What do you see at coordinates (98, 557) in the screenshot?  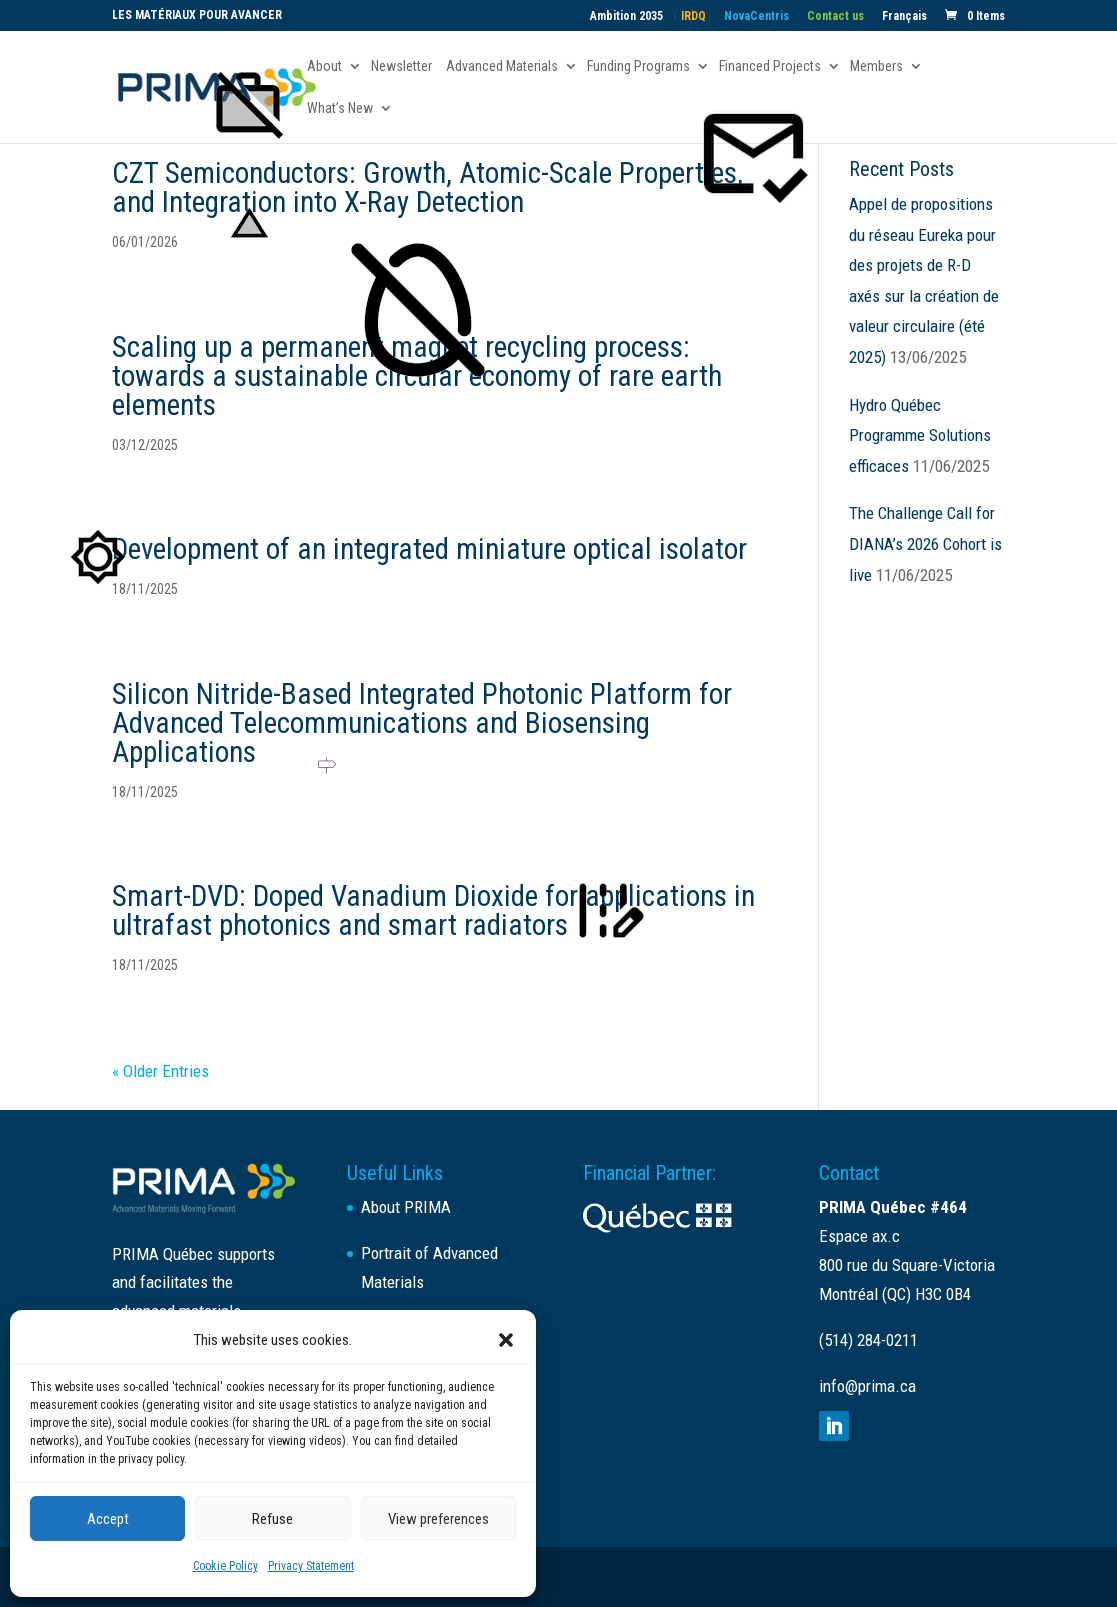 I see `adjust screen brightness to a lower level` at bounding box center [98, 557].